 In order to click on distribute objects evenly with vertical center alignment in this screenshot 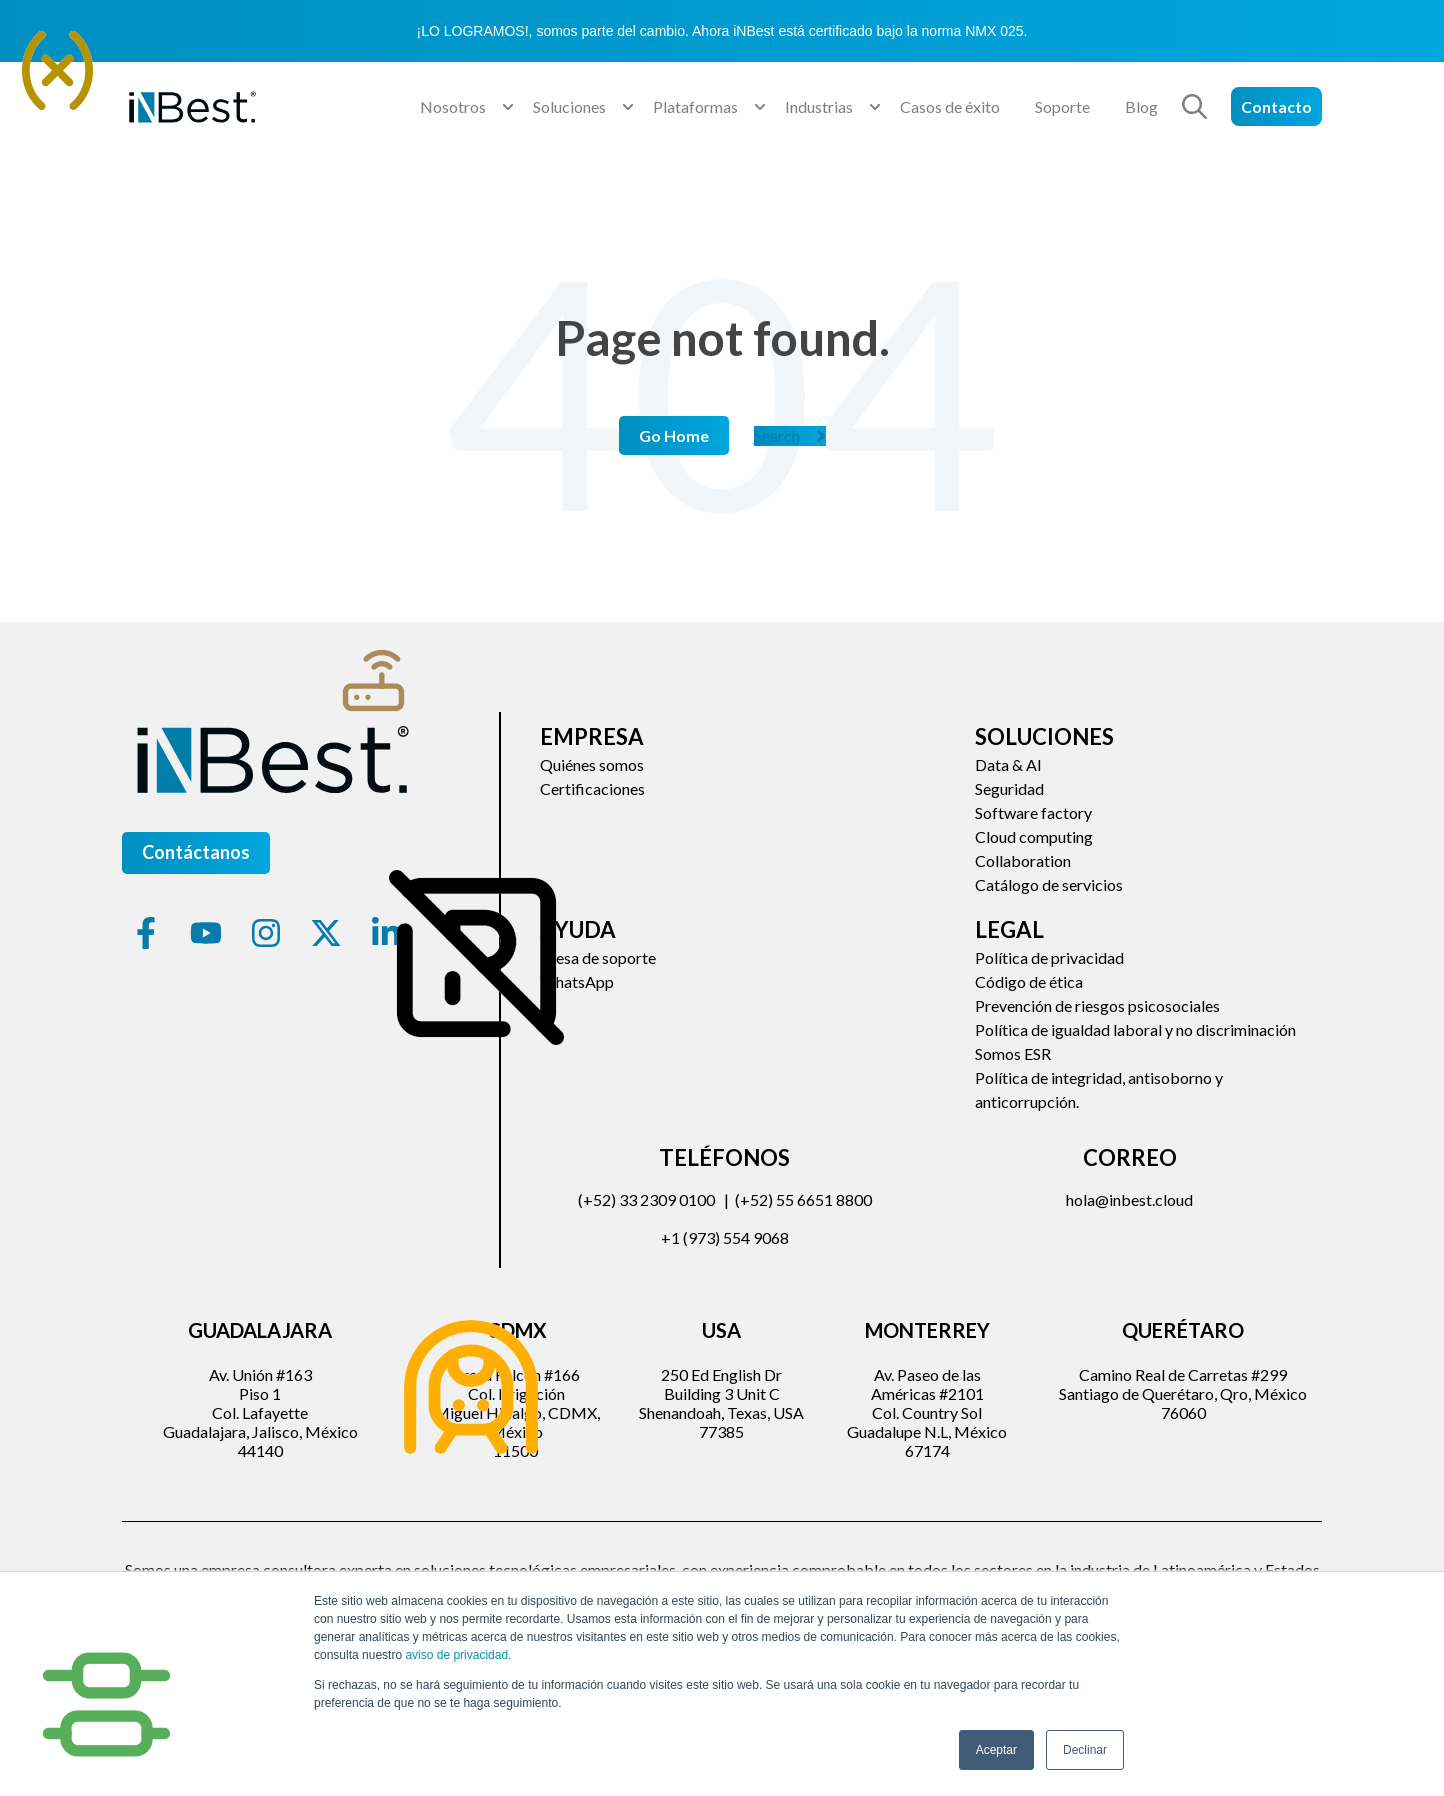, I will do `click(106, 1704)`.